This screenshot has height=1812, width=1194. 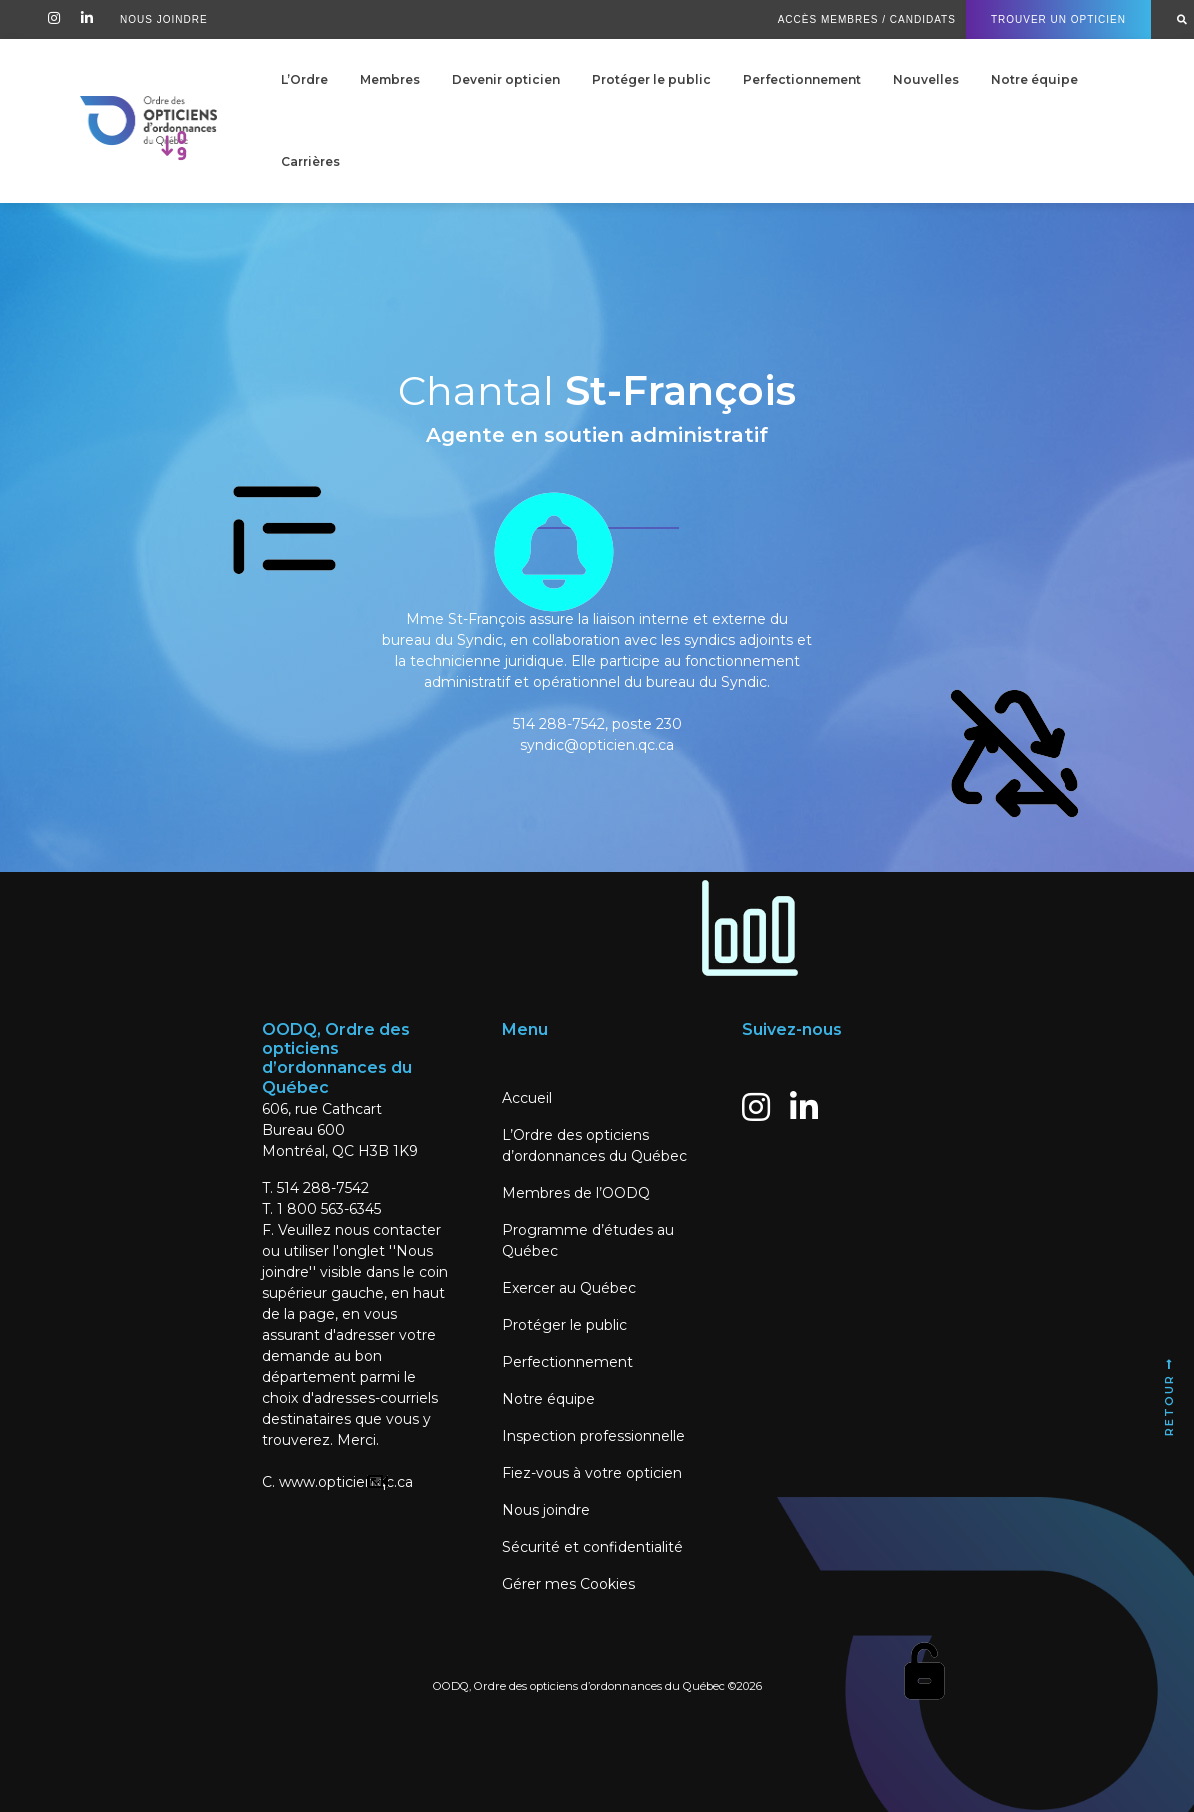 What do you see at coordinates (924, 1672) in the screenshot?
I see `unlock a secured item or account` at bounding box center [924, 1672].